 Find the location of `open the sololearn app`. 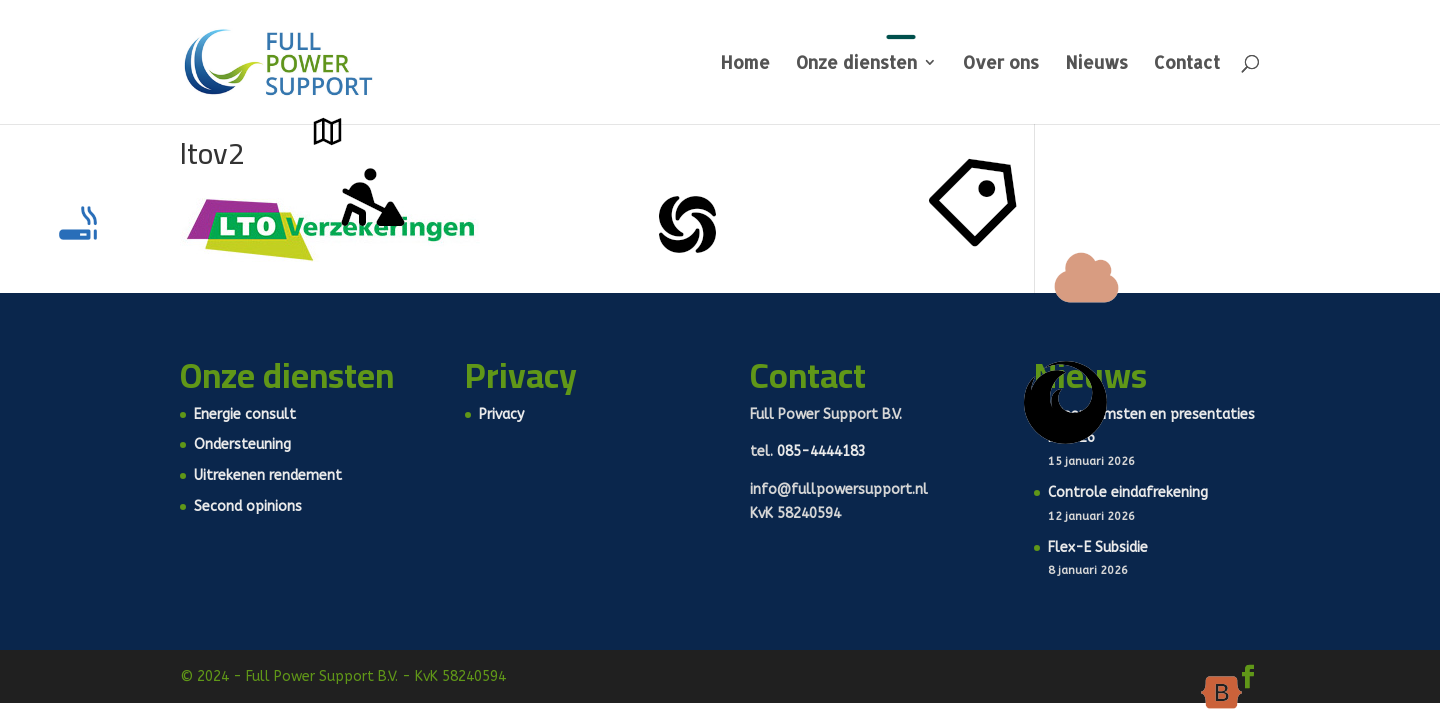

open the sololearn app is located at coordinates (687, 224).